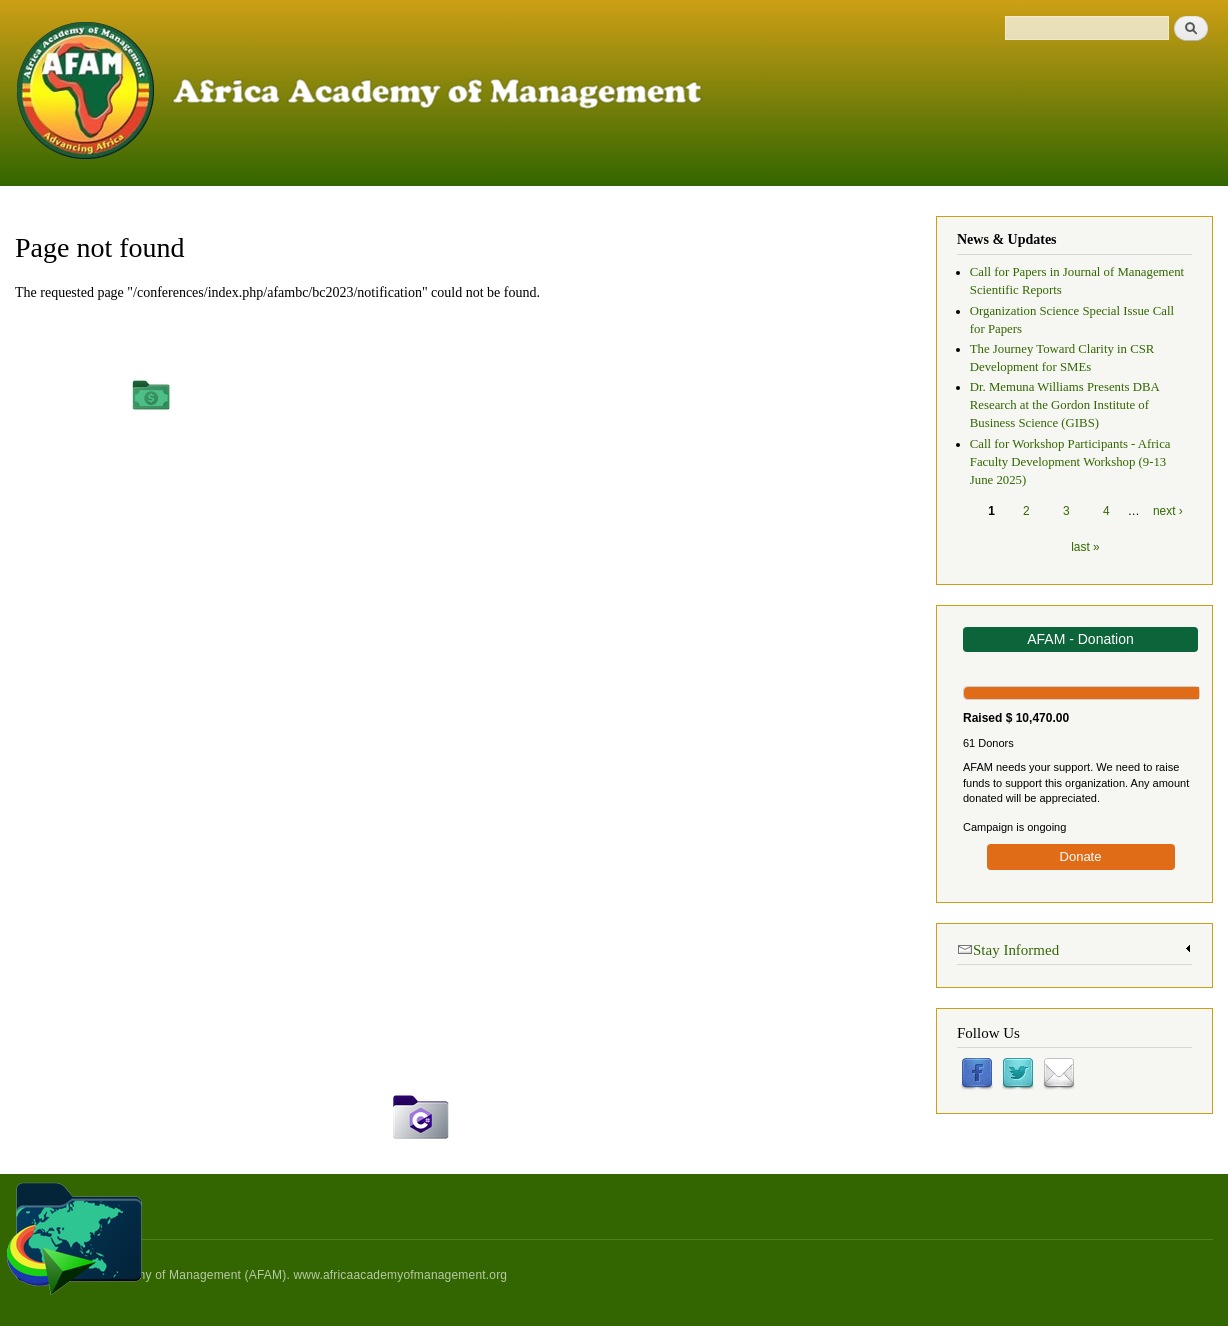  What do you see at coordinates (420, 1118) in the screenshot?
I see `folder containing C# project files` at bounding box center [420, 1118].